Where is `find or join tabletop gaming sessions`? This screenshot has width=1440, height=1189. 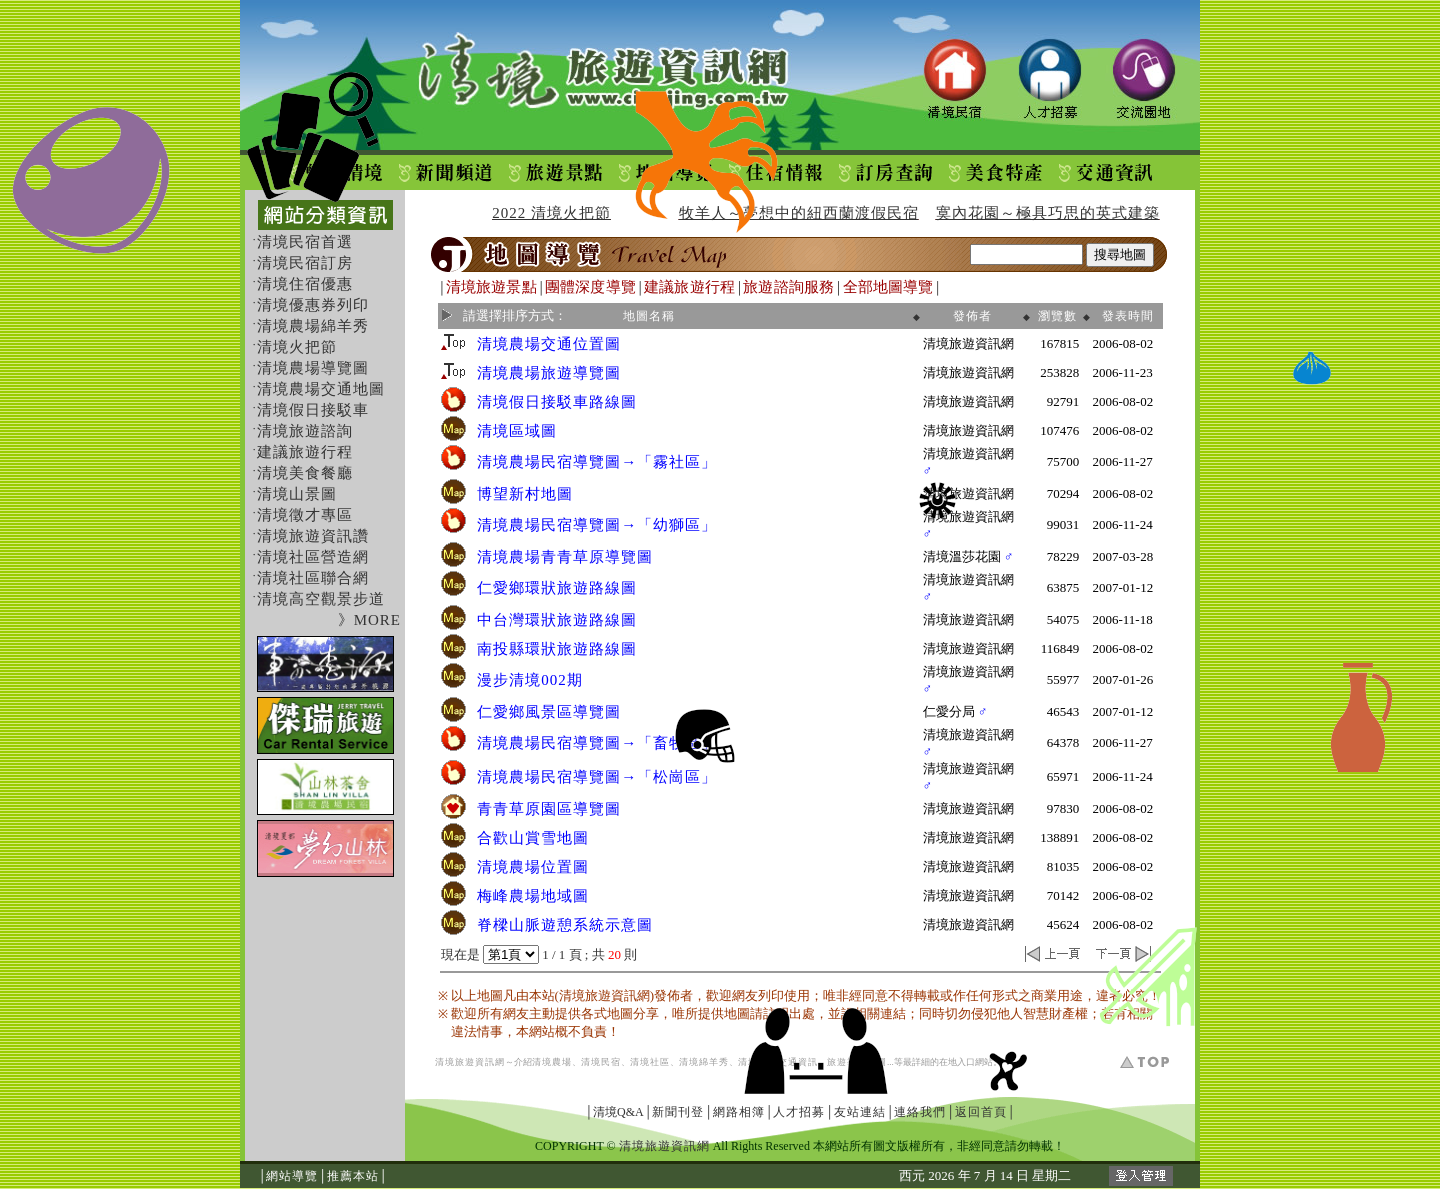
find or join tabletop gaming sessions is located at coordinates (816, 1051).